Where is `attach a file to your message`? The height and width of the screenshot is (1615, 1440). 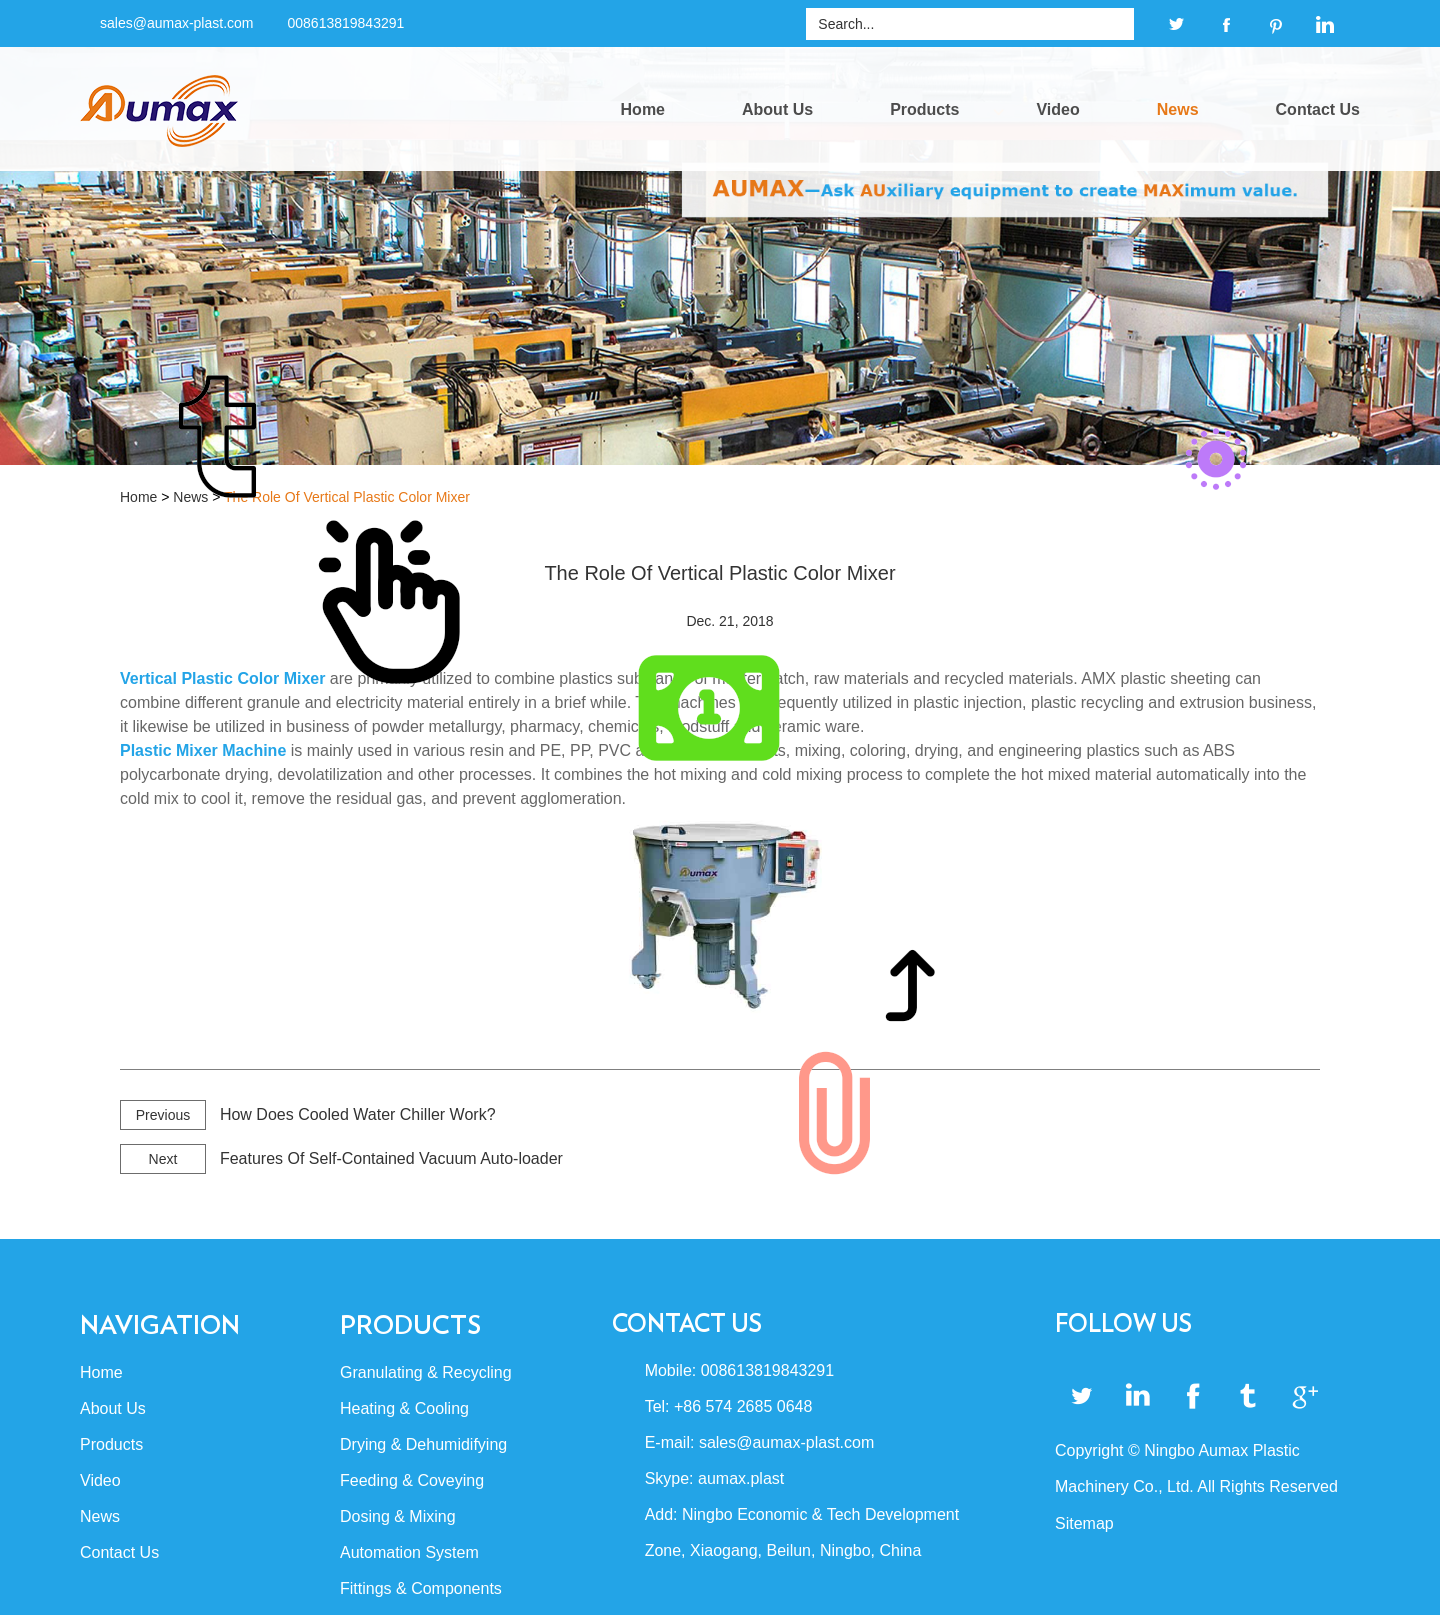
attach a file to your message is located at coordinates (834, 1113).